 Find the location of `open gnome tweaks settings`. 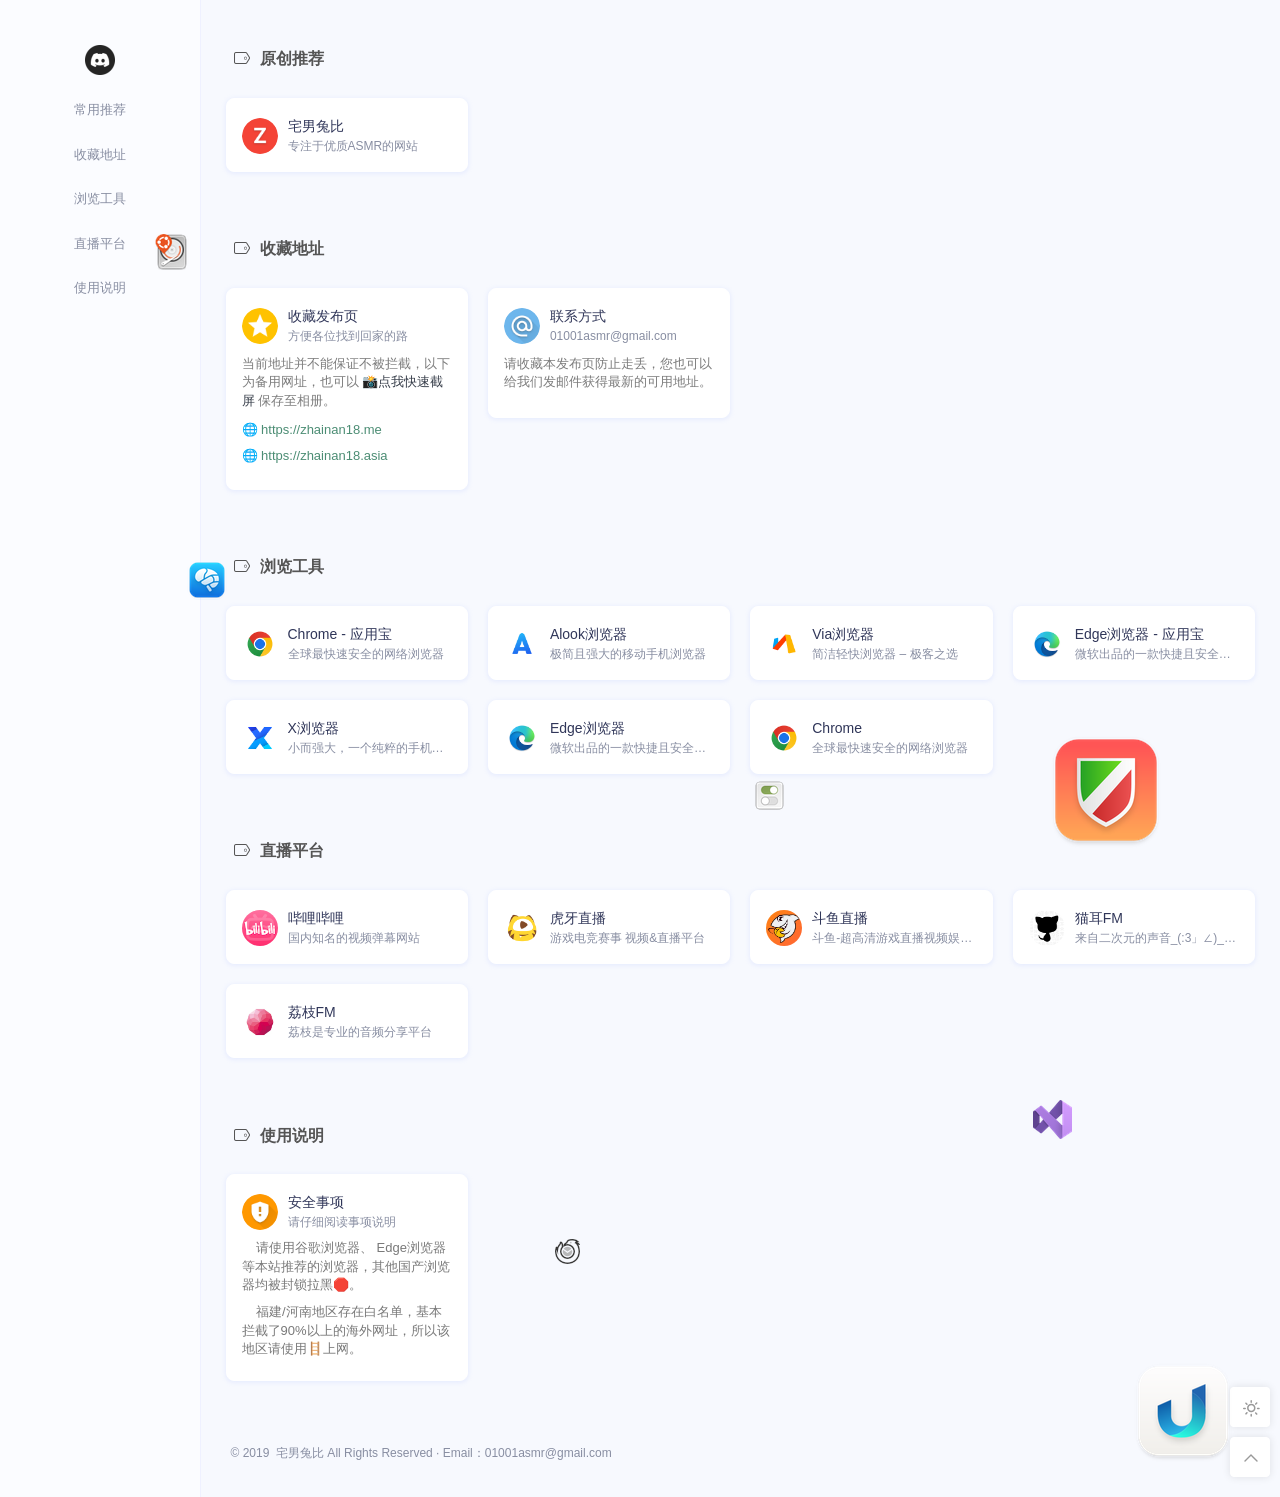

open gnome tweaks settings is located at coordinates (769, 795).